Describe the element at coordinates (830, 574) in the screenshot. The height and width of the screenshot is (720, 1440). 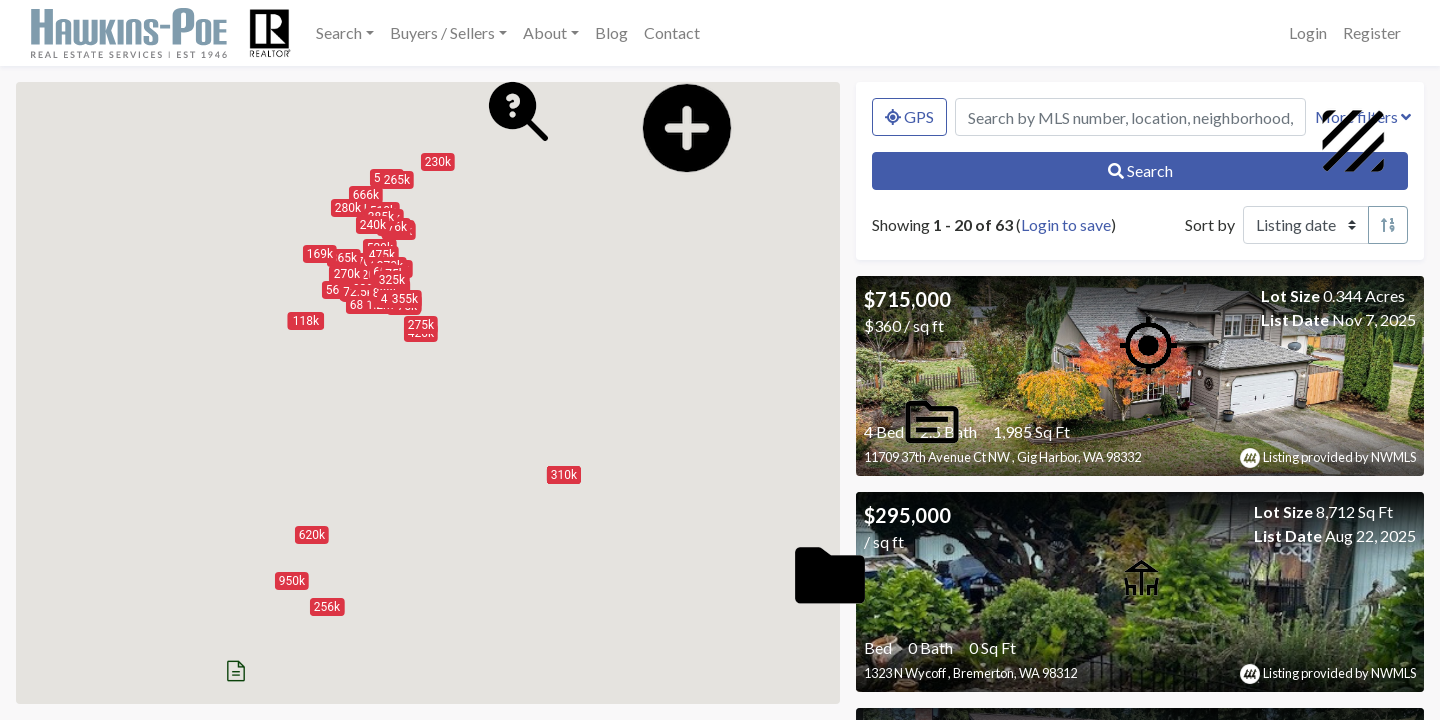
I see `open a folder to view its contents` at that location.